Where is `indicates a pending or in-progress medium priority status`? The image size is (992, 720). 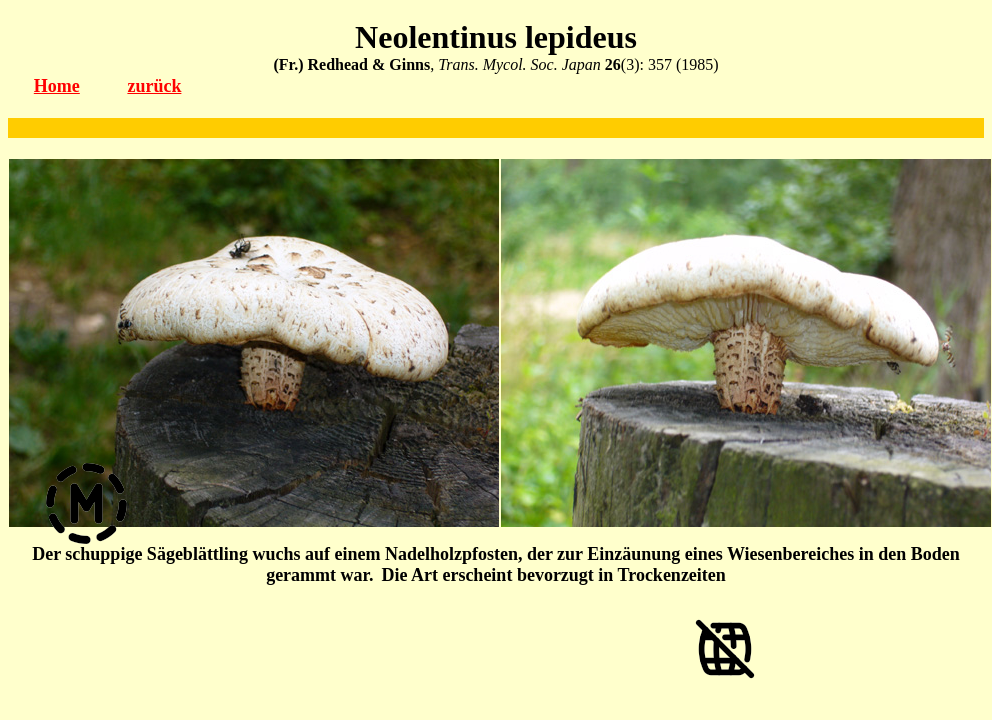 indicates a pending or in-progress medium priority status is located at coordinates (86, 503).